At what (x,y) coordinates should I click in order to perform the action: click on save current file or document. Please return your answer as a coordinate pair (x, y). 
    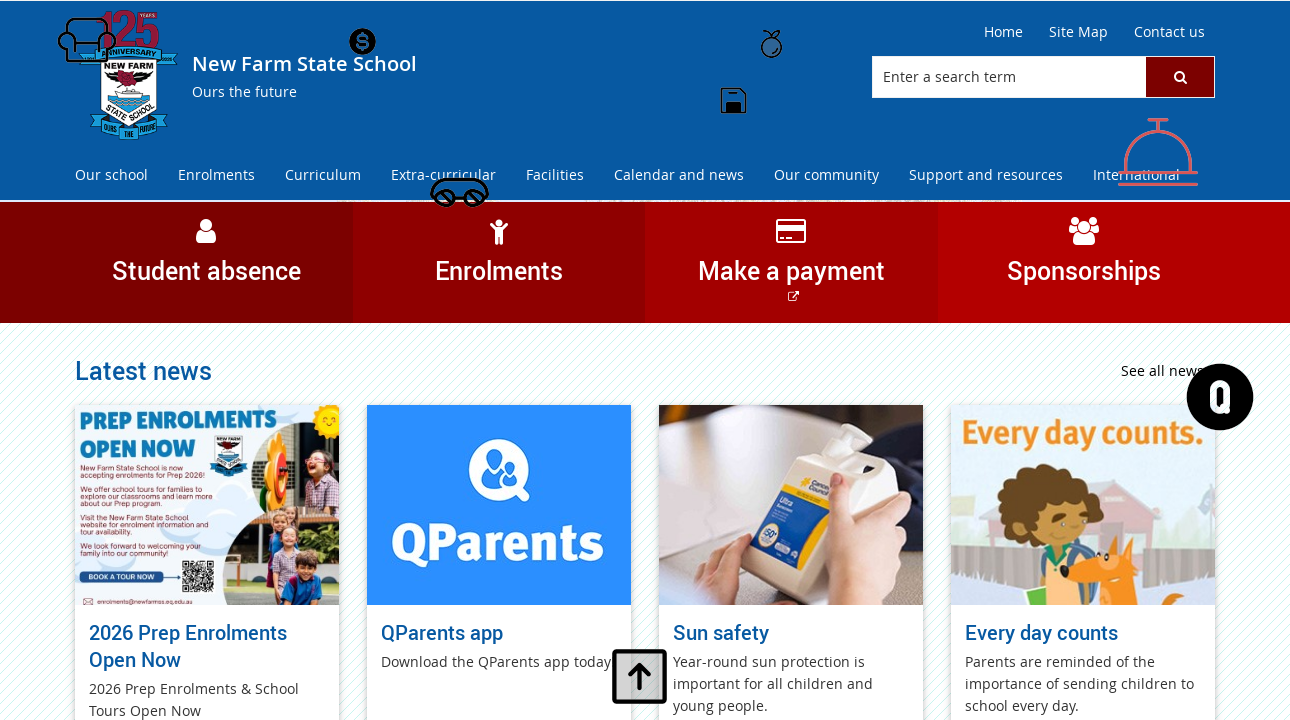
    Looking at the image, I should click on (733, 100).